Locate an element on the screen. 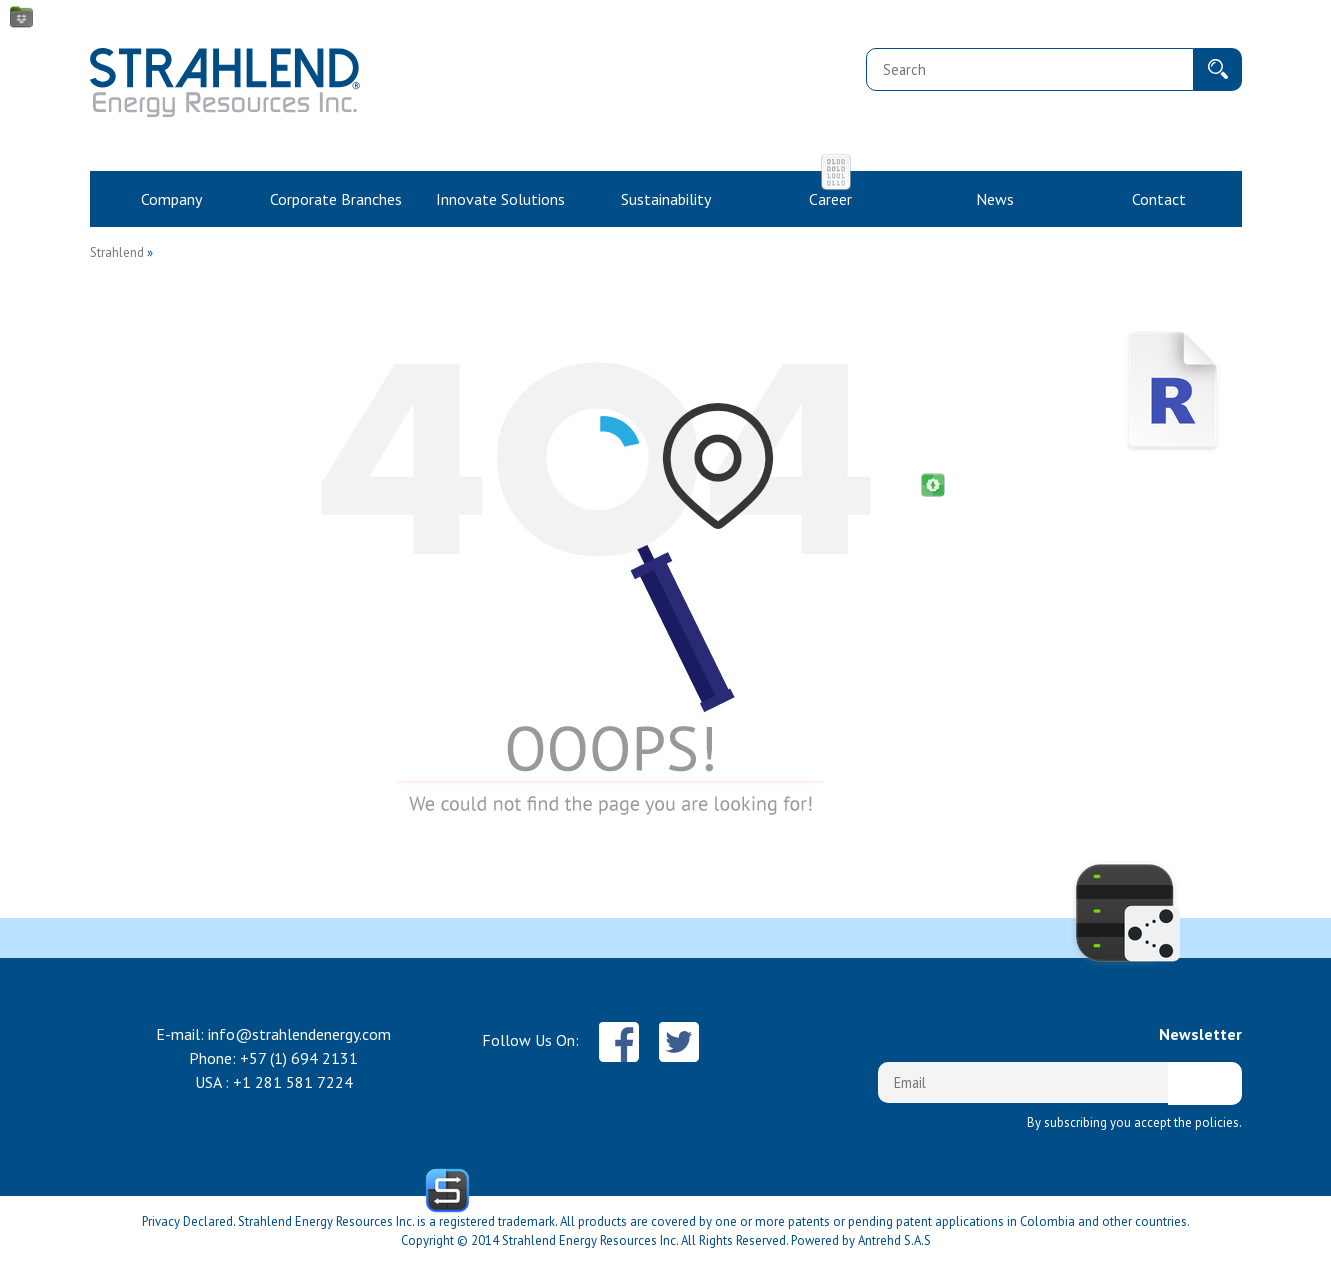  open your Dropbox folder is located at coordinates (21, 16).